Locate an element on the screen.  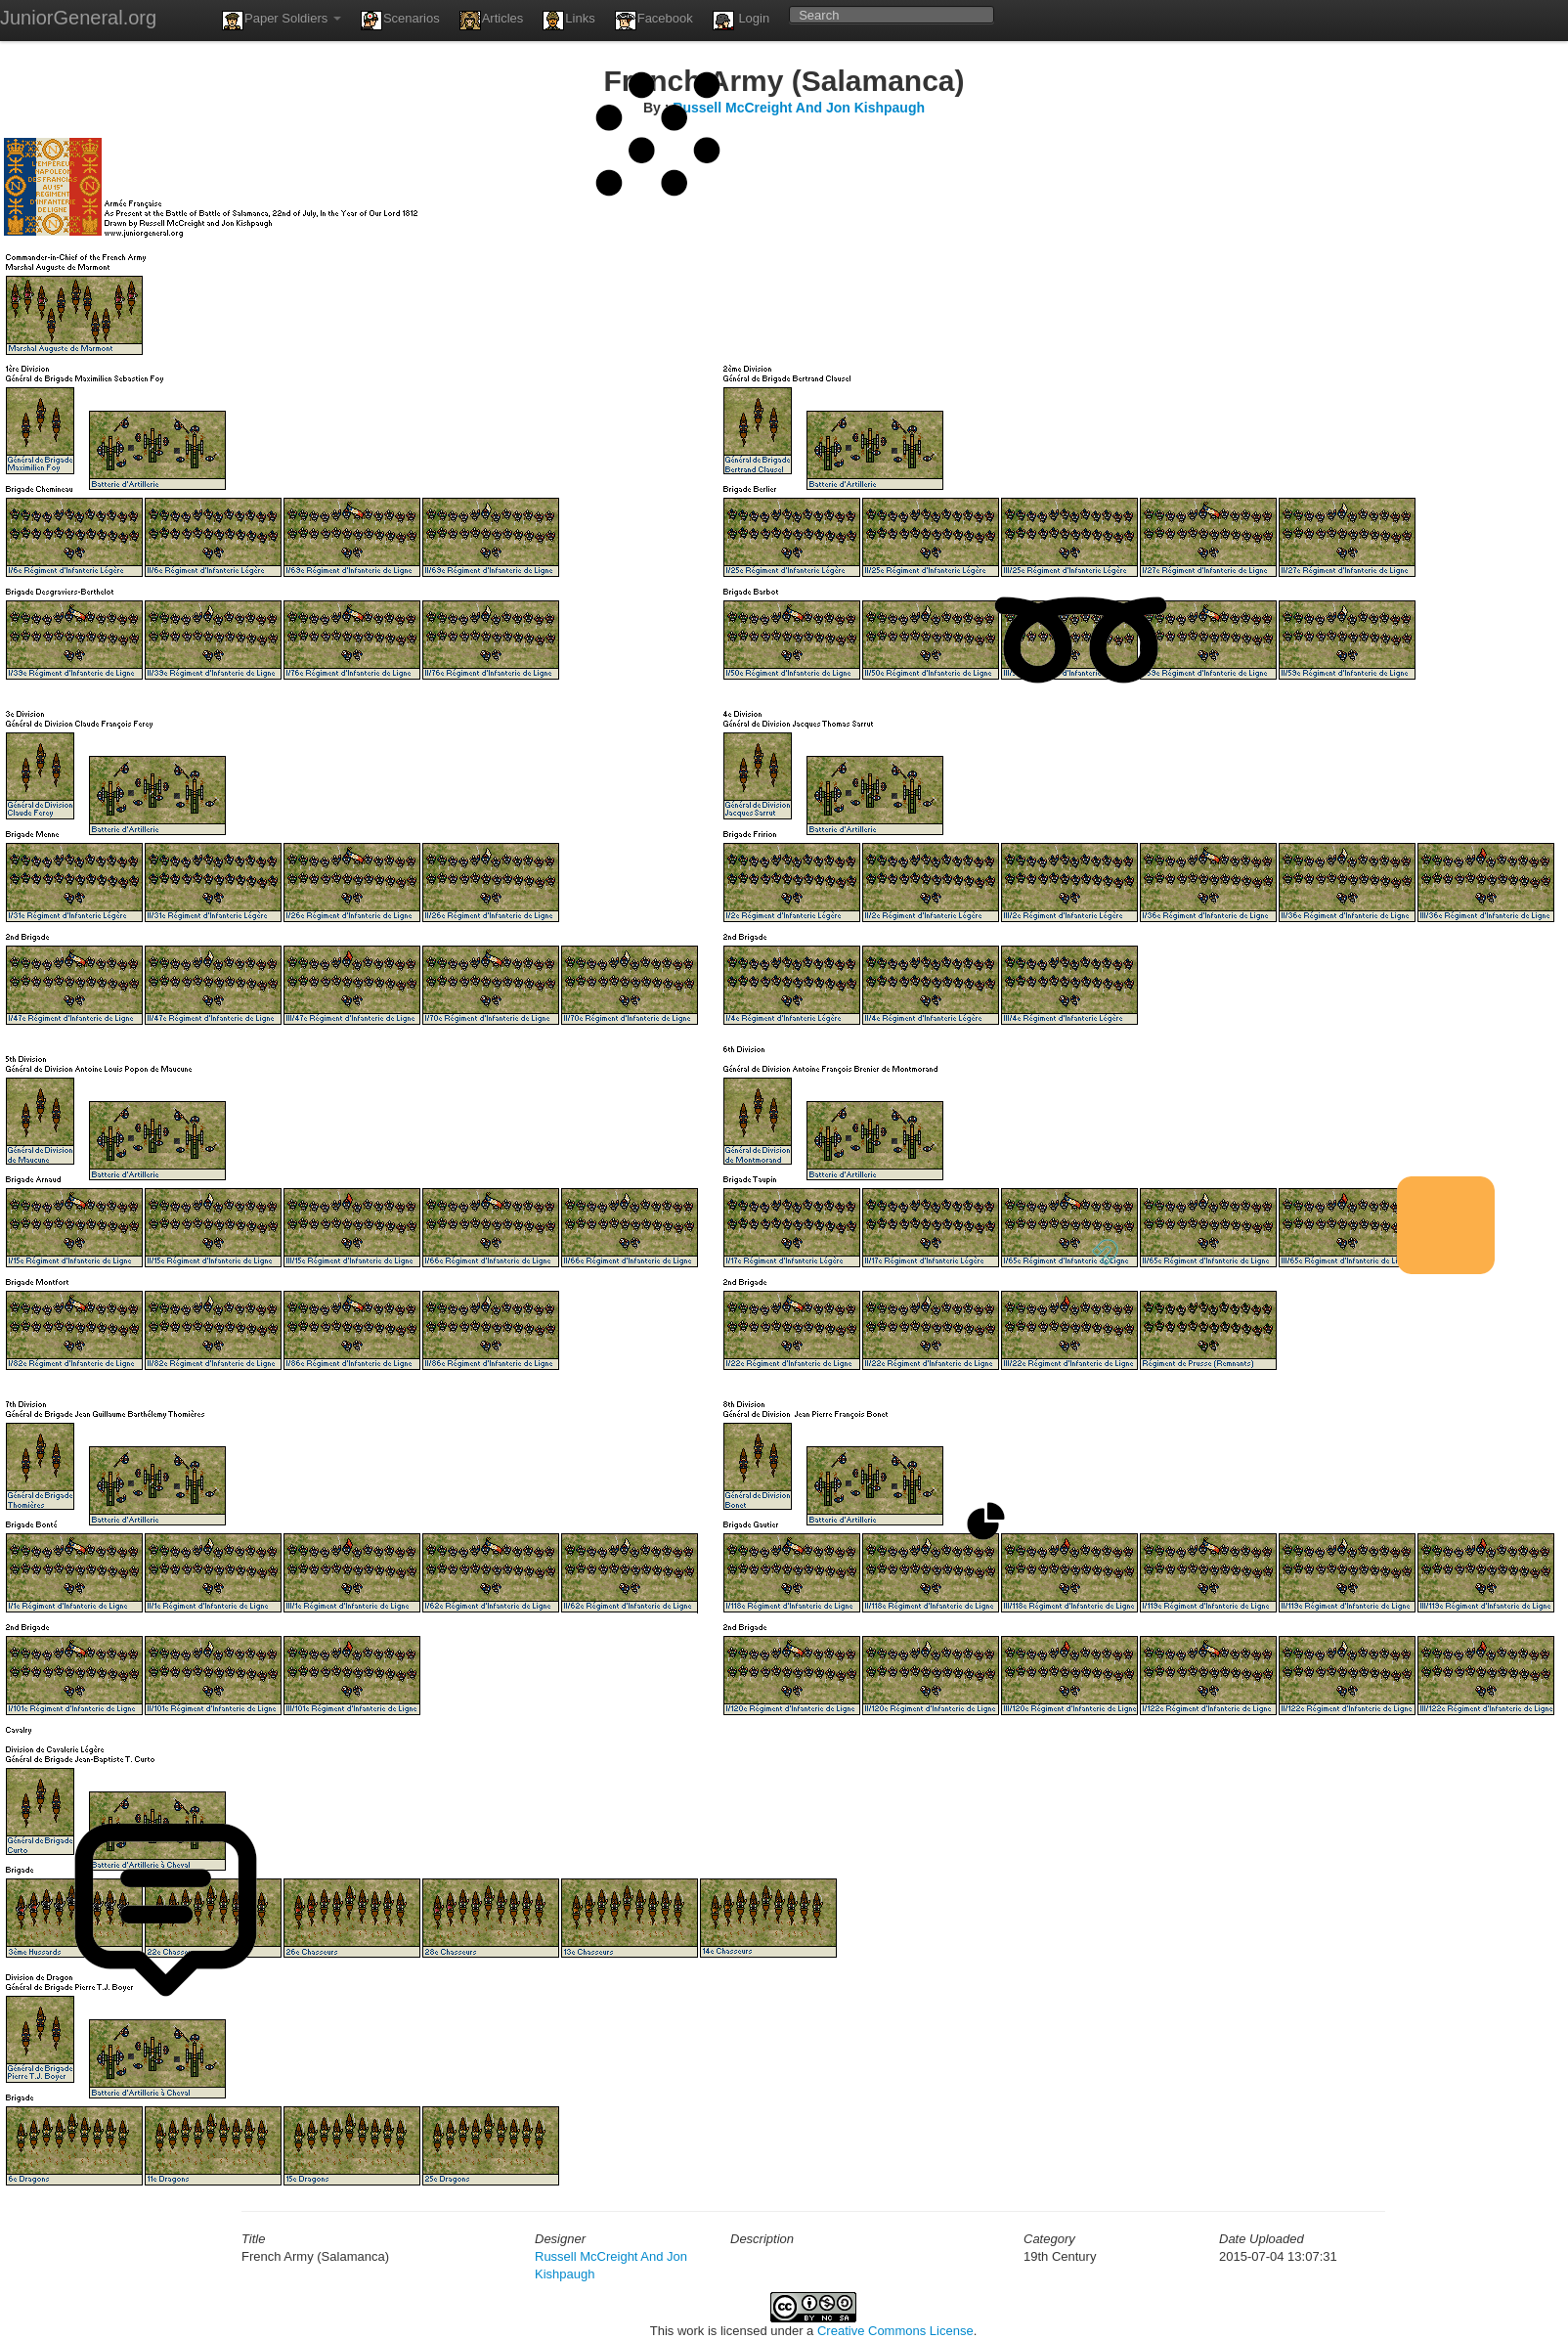
view analytics or statistics breakdown is located at coordinates (985, 1521).